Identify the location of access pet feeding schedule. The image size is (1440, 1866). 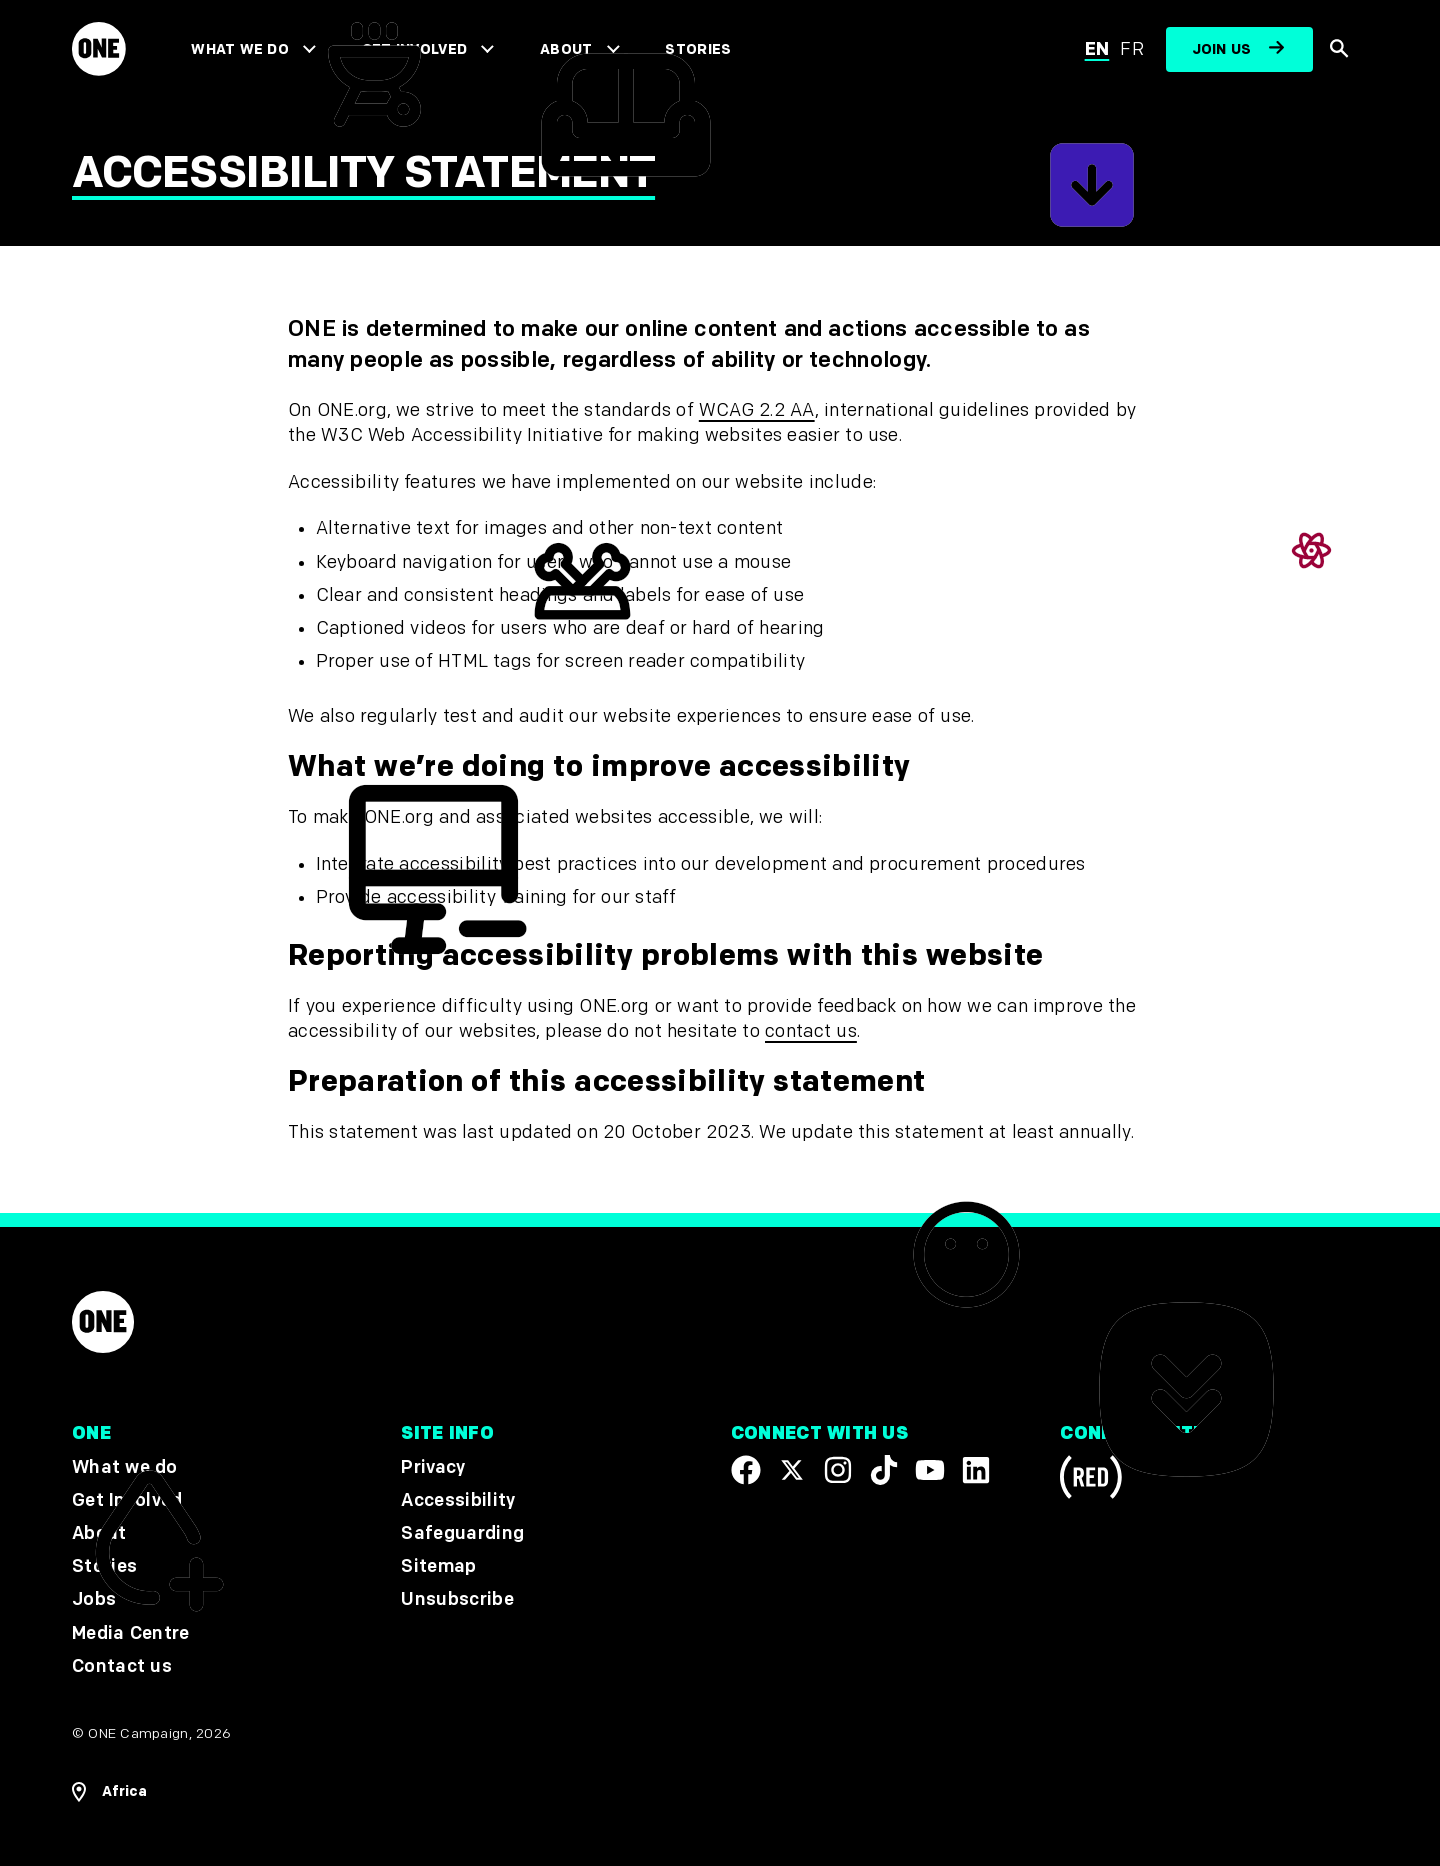
(582, 576).